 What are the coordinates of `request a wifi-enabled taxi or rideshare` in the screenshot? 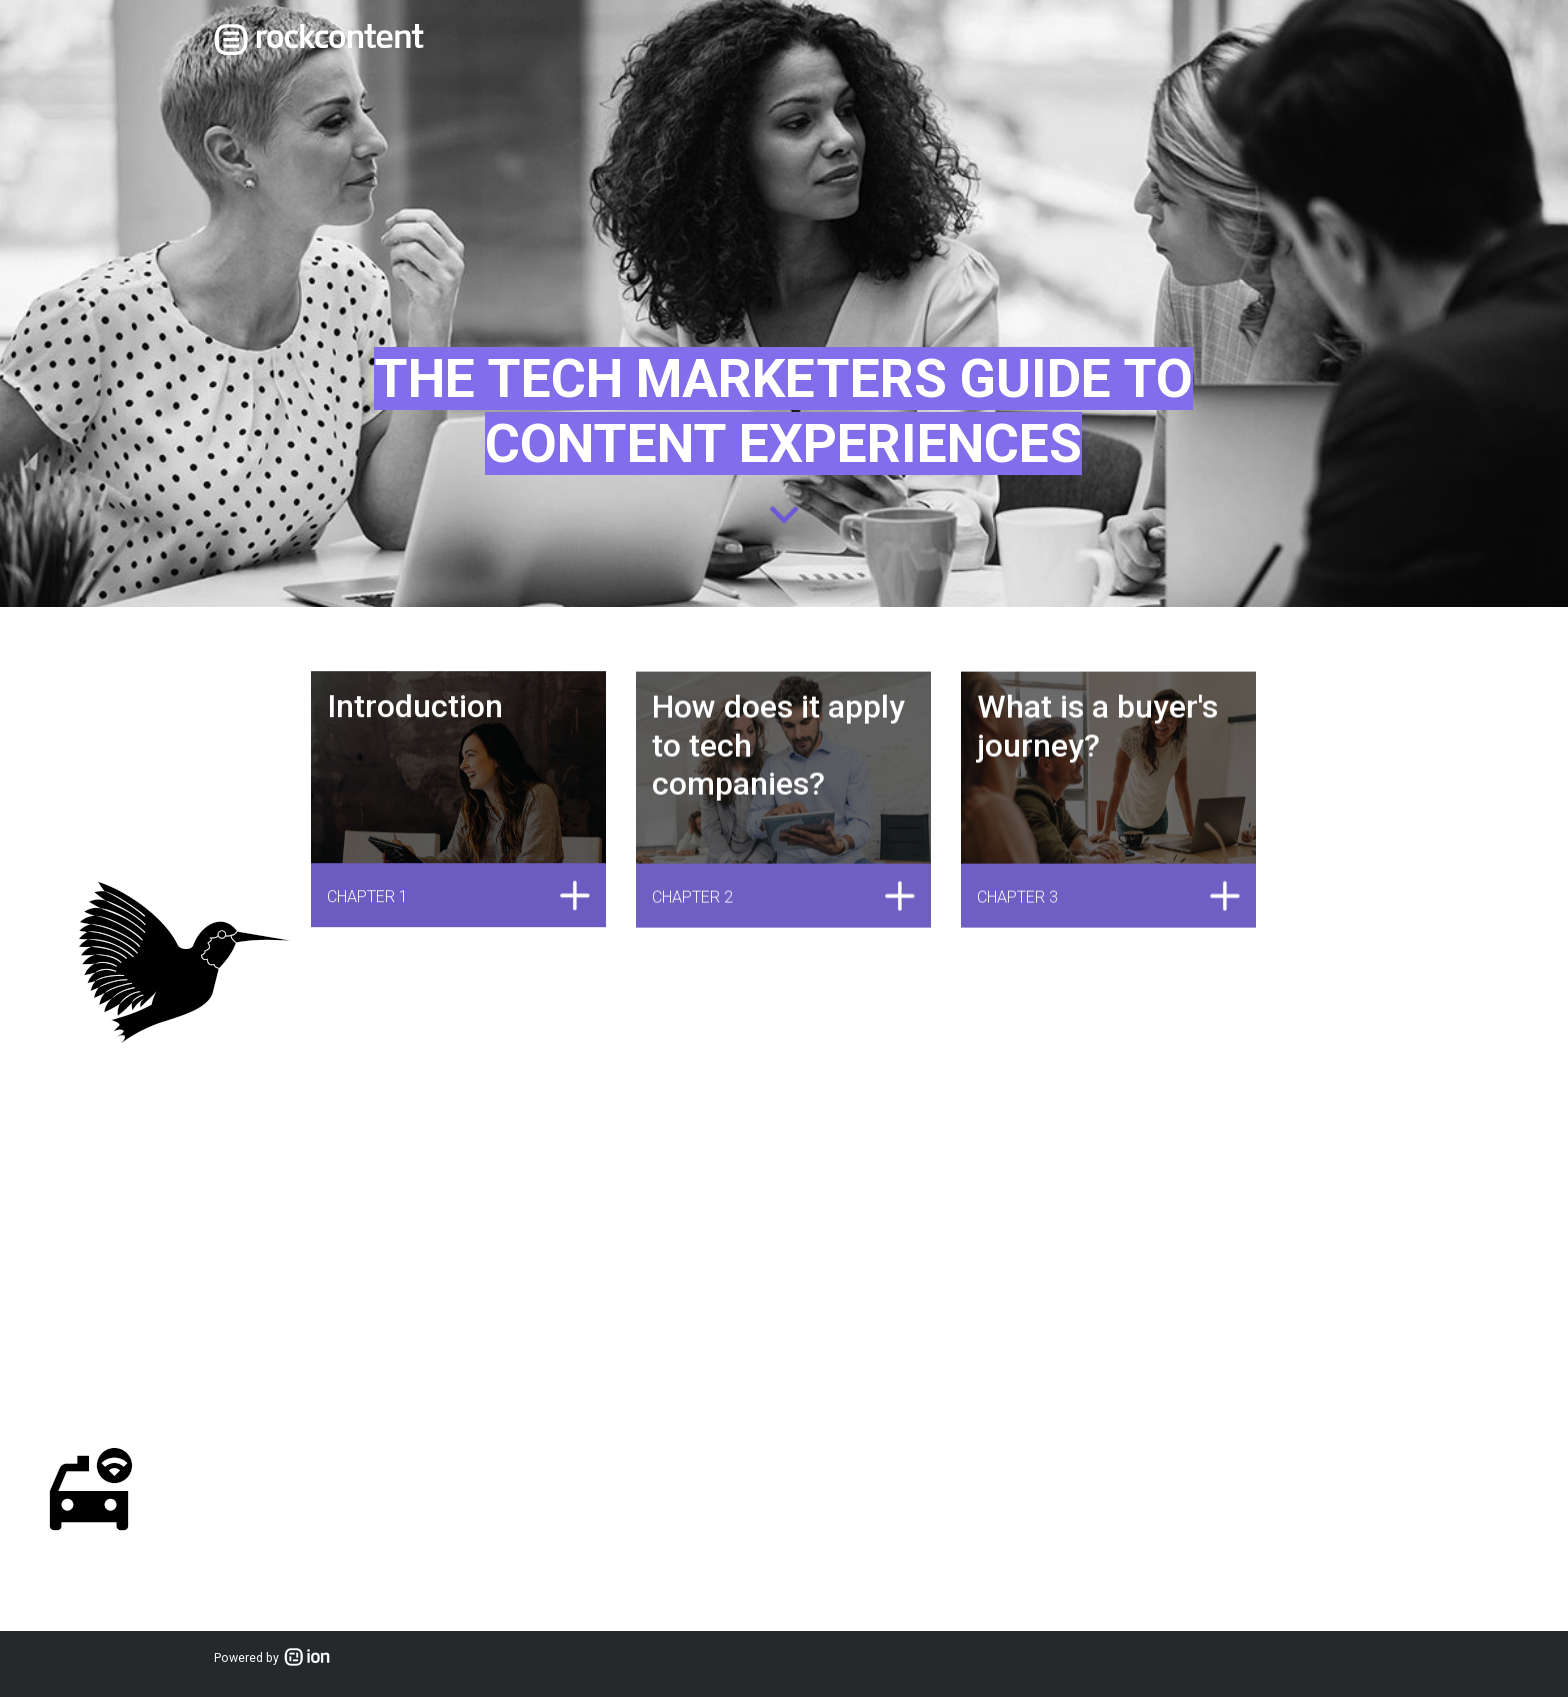 It's located at (89, 1491).